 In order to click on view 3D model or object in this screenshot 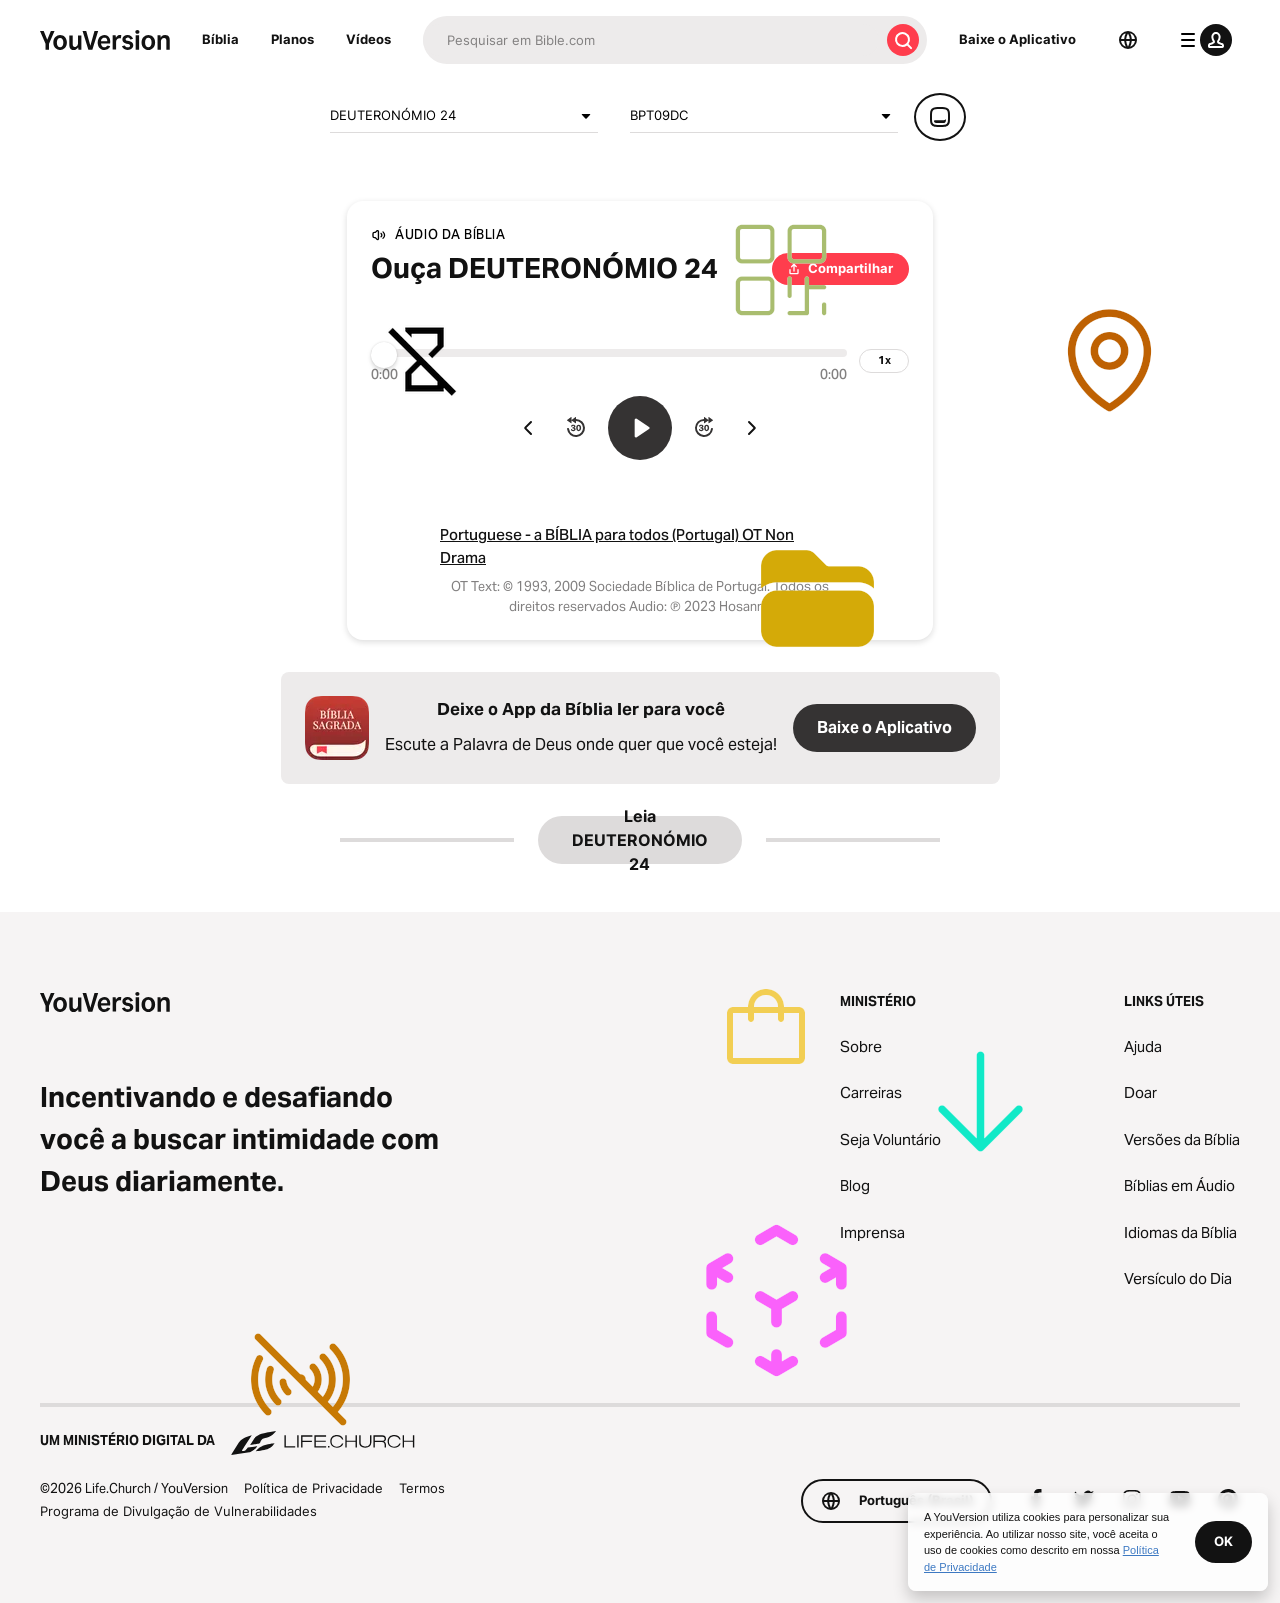, I will do `click(776, 1300)`.